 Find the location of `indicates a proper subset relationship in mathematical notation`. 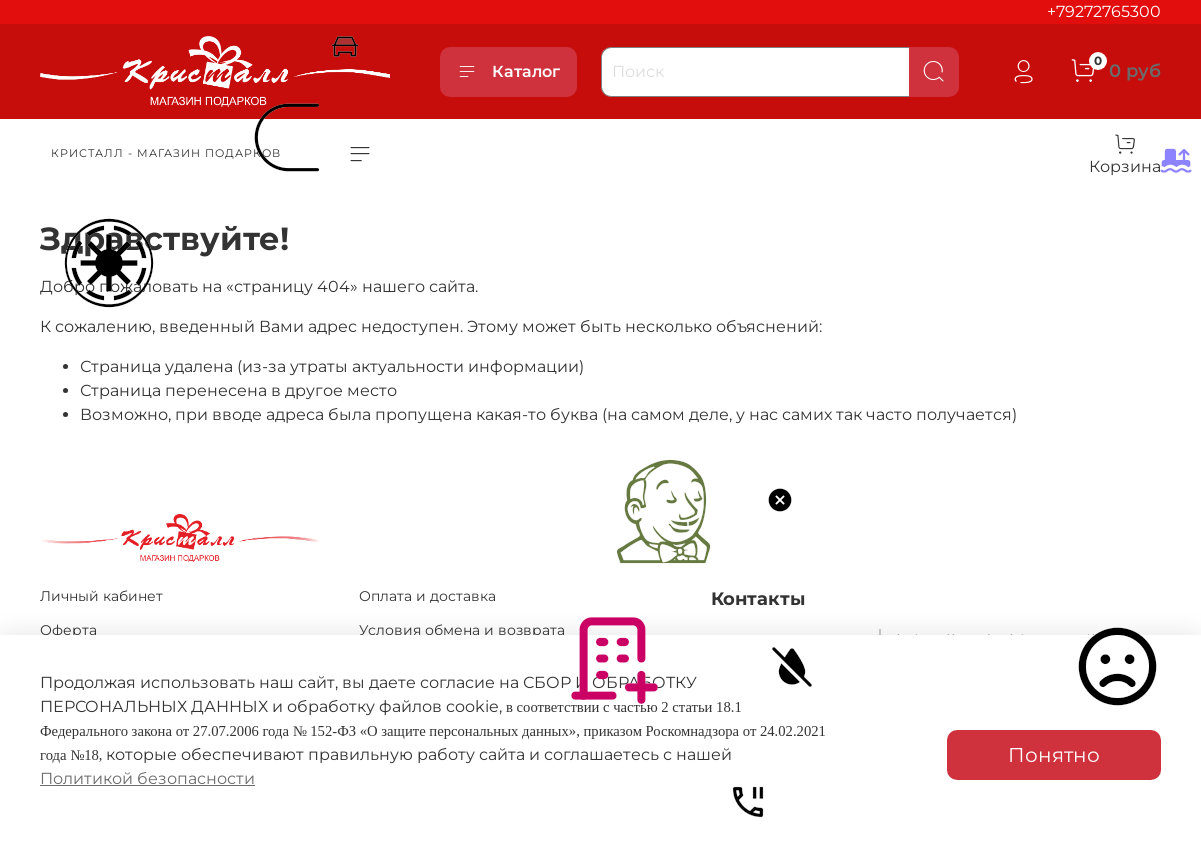

indicates a proper subset relationship in mathematical notation is located at coordinates (288, 137).